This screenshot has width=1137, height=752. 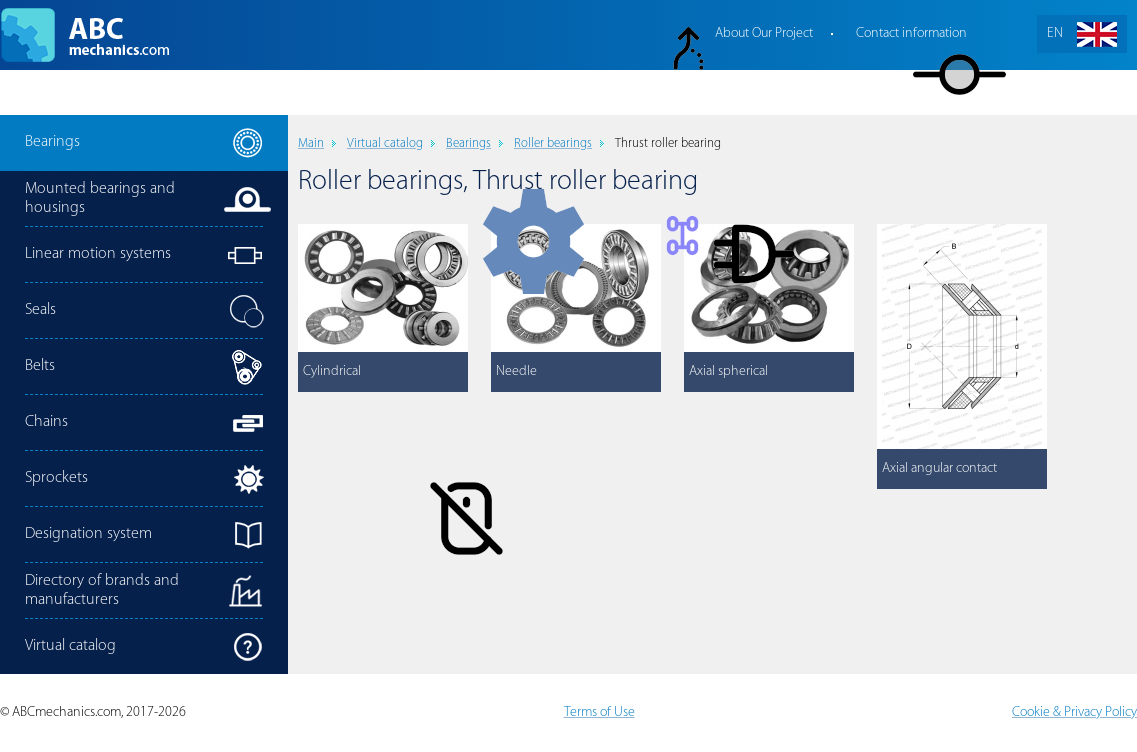 I want to click on select 4WD or all-wheel drive mode, so click(x=682, y=235).